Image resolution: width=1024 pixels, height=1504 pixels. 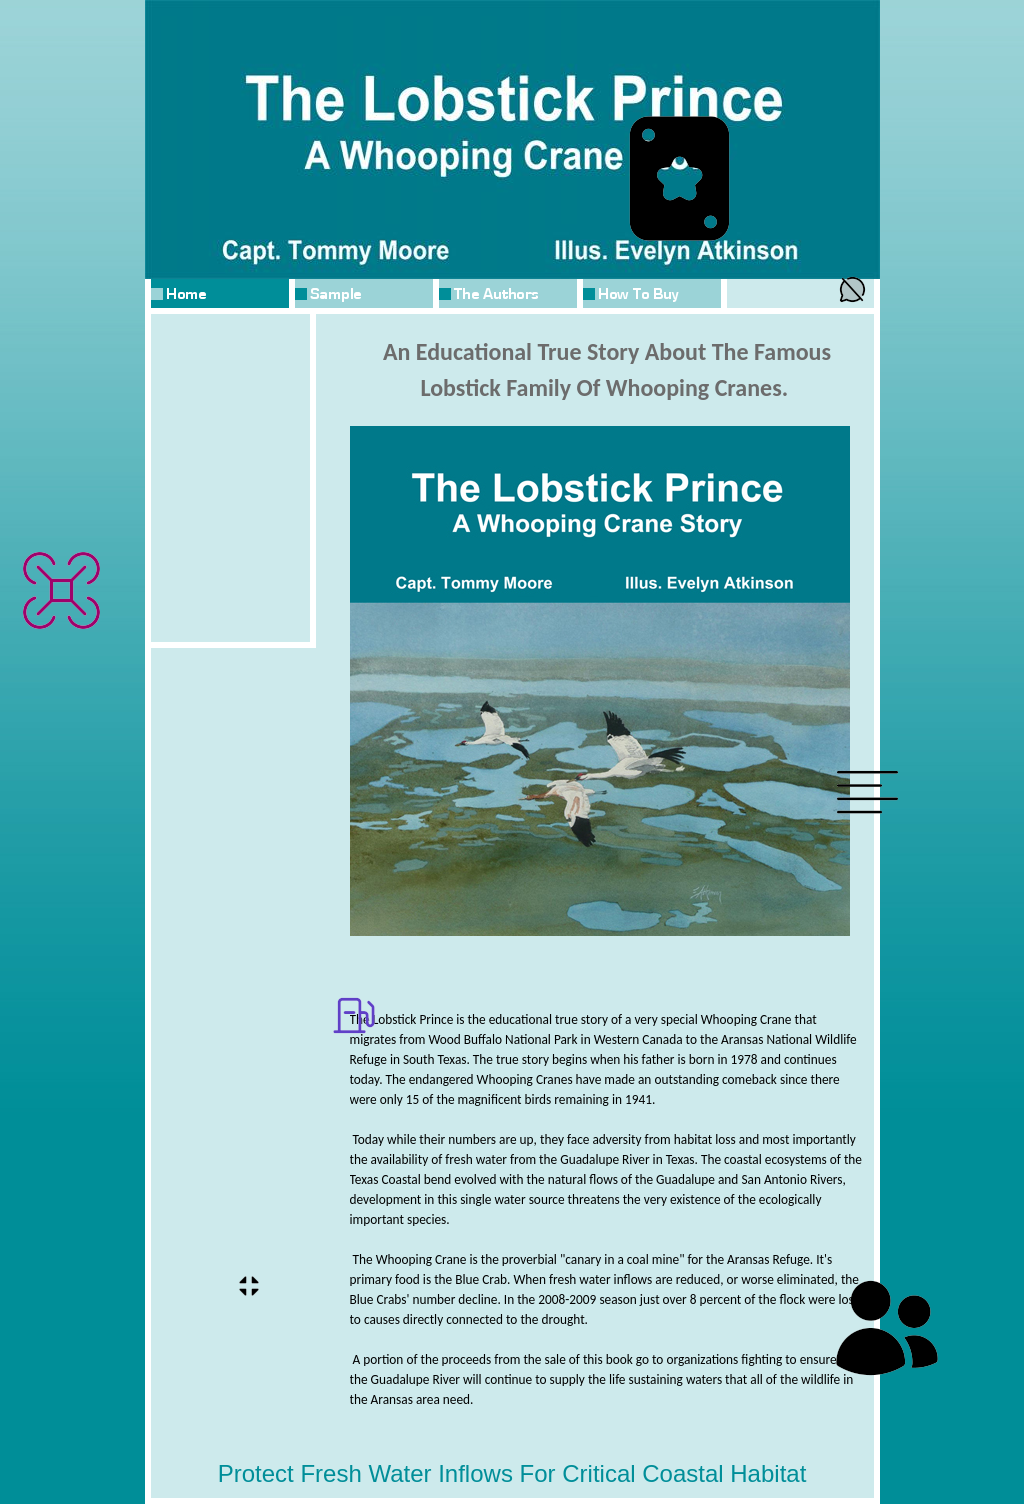 What do you see at coordinates (887, 1328) in the screenshot?
I see `view all users or team members` at bounding box center [887, 1328].